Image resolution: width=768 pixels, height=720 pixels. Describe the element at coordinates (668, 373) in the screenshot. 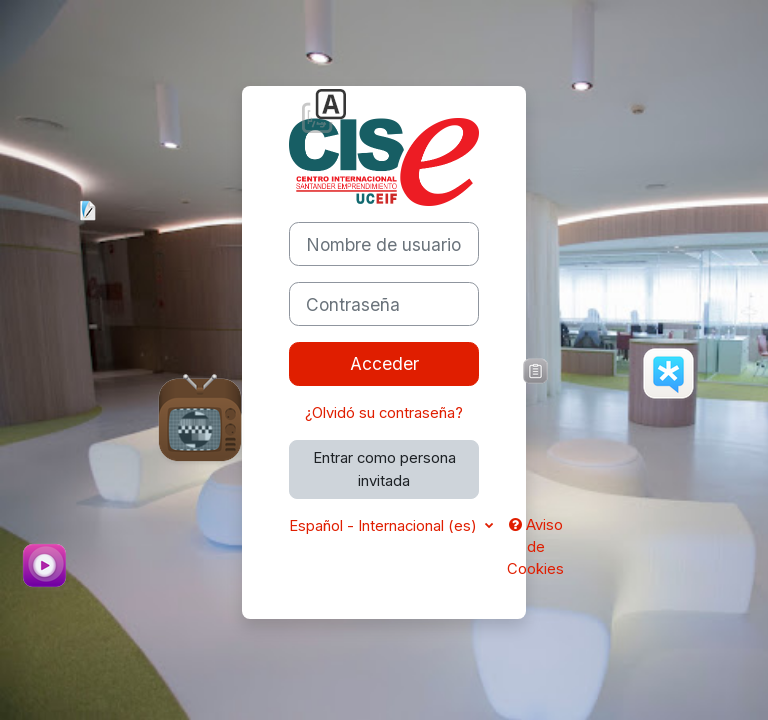

I see `open TIM (QQ office/business messenger)` at that location.